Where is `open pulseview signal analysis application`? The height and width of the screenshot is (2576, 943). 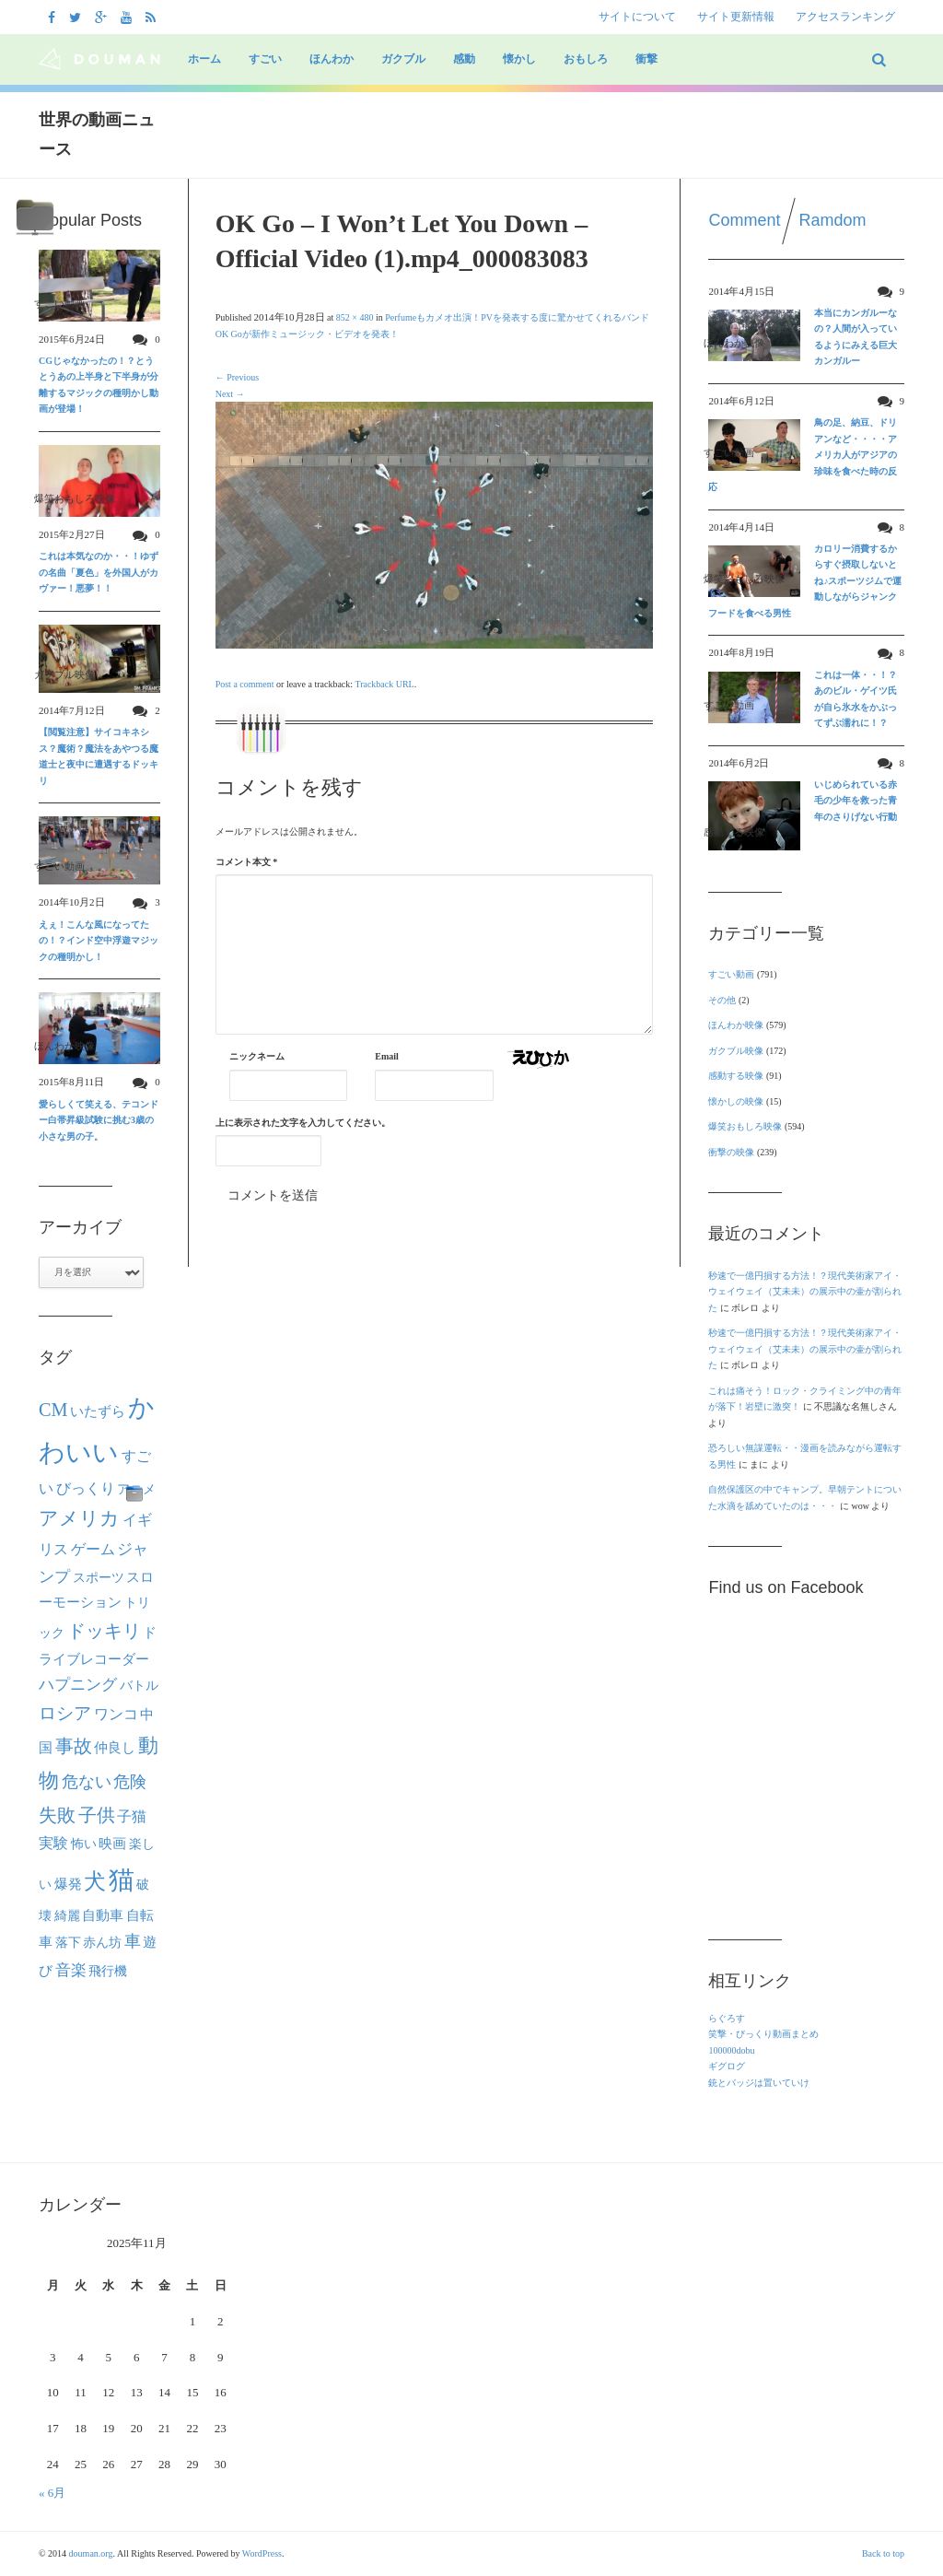
open pulseview signal analysis application is located at coordinates (261, 728).